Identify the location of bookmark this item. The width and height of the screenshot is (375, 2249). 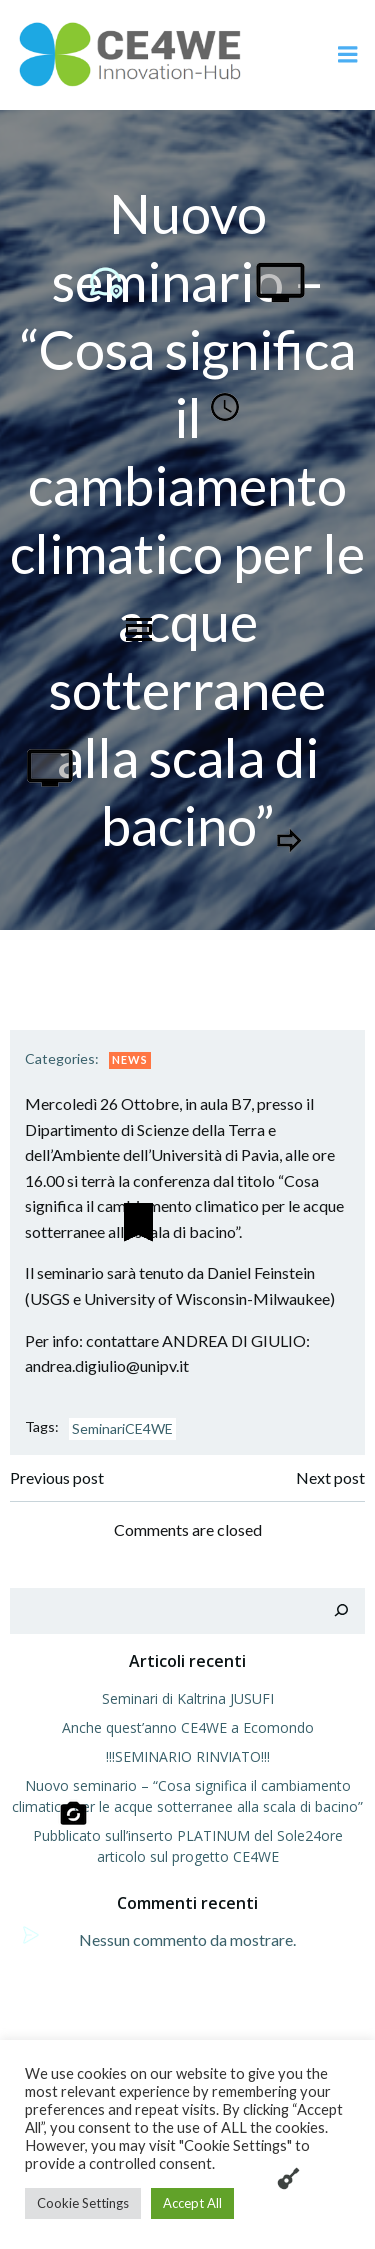
(138, 1222).